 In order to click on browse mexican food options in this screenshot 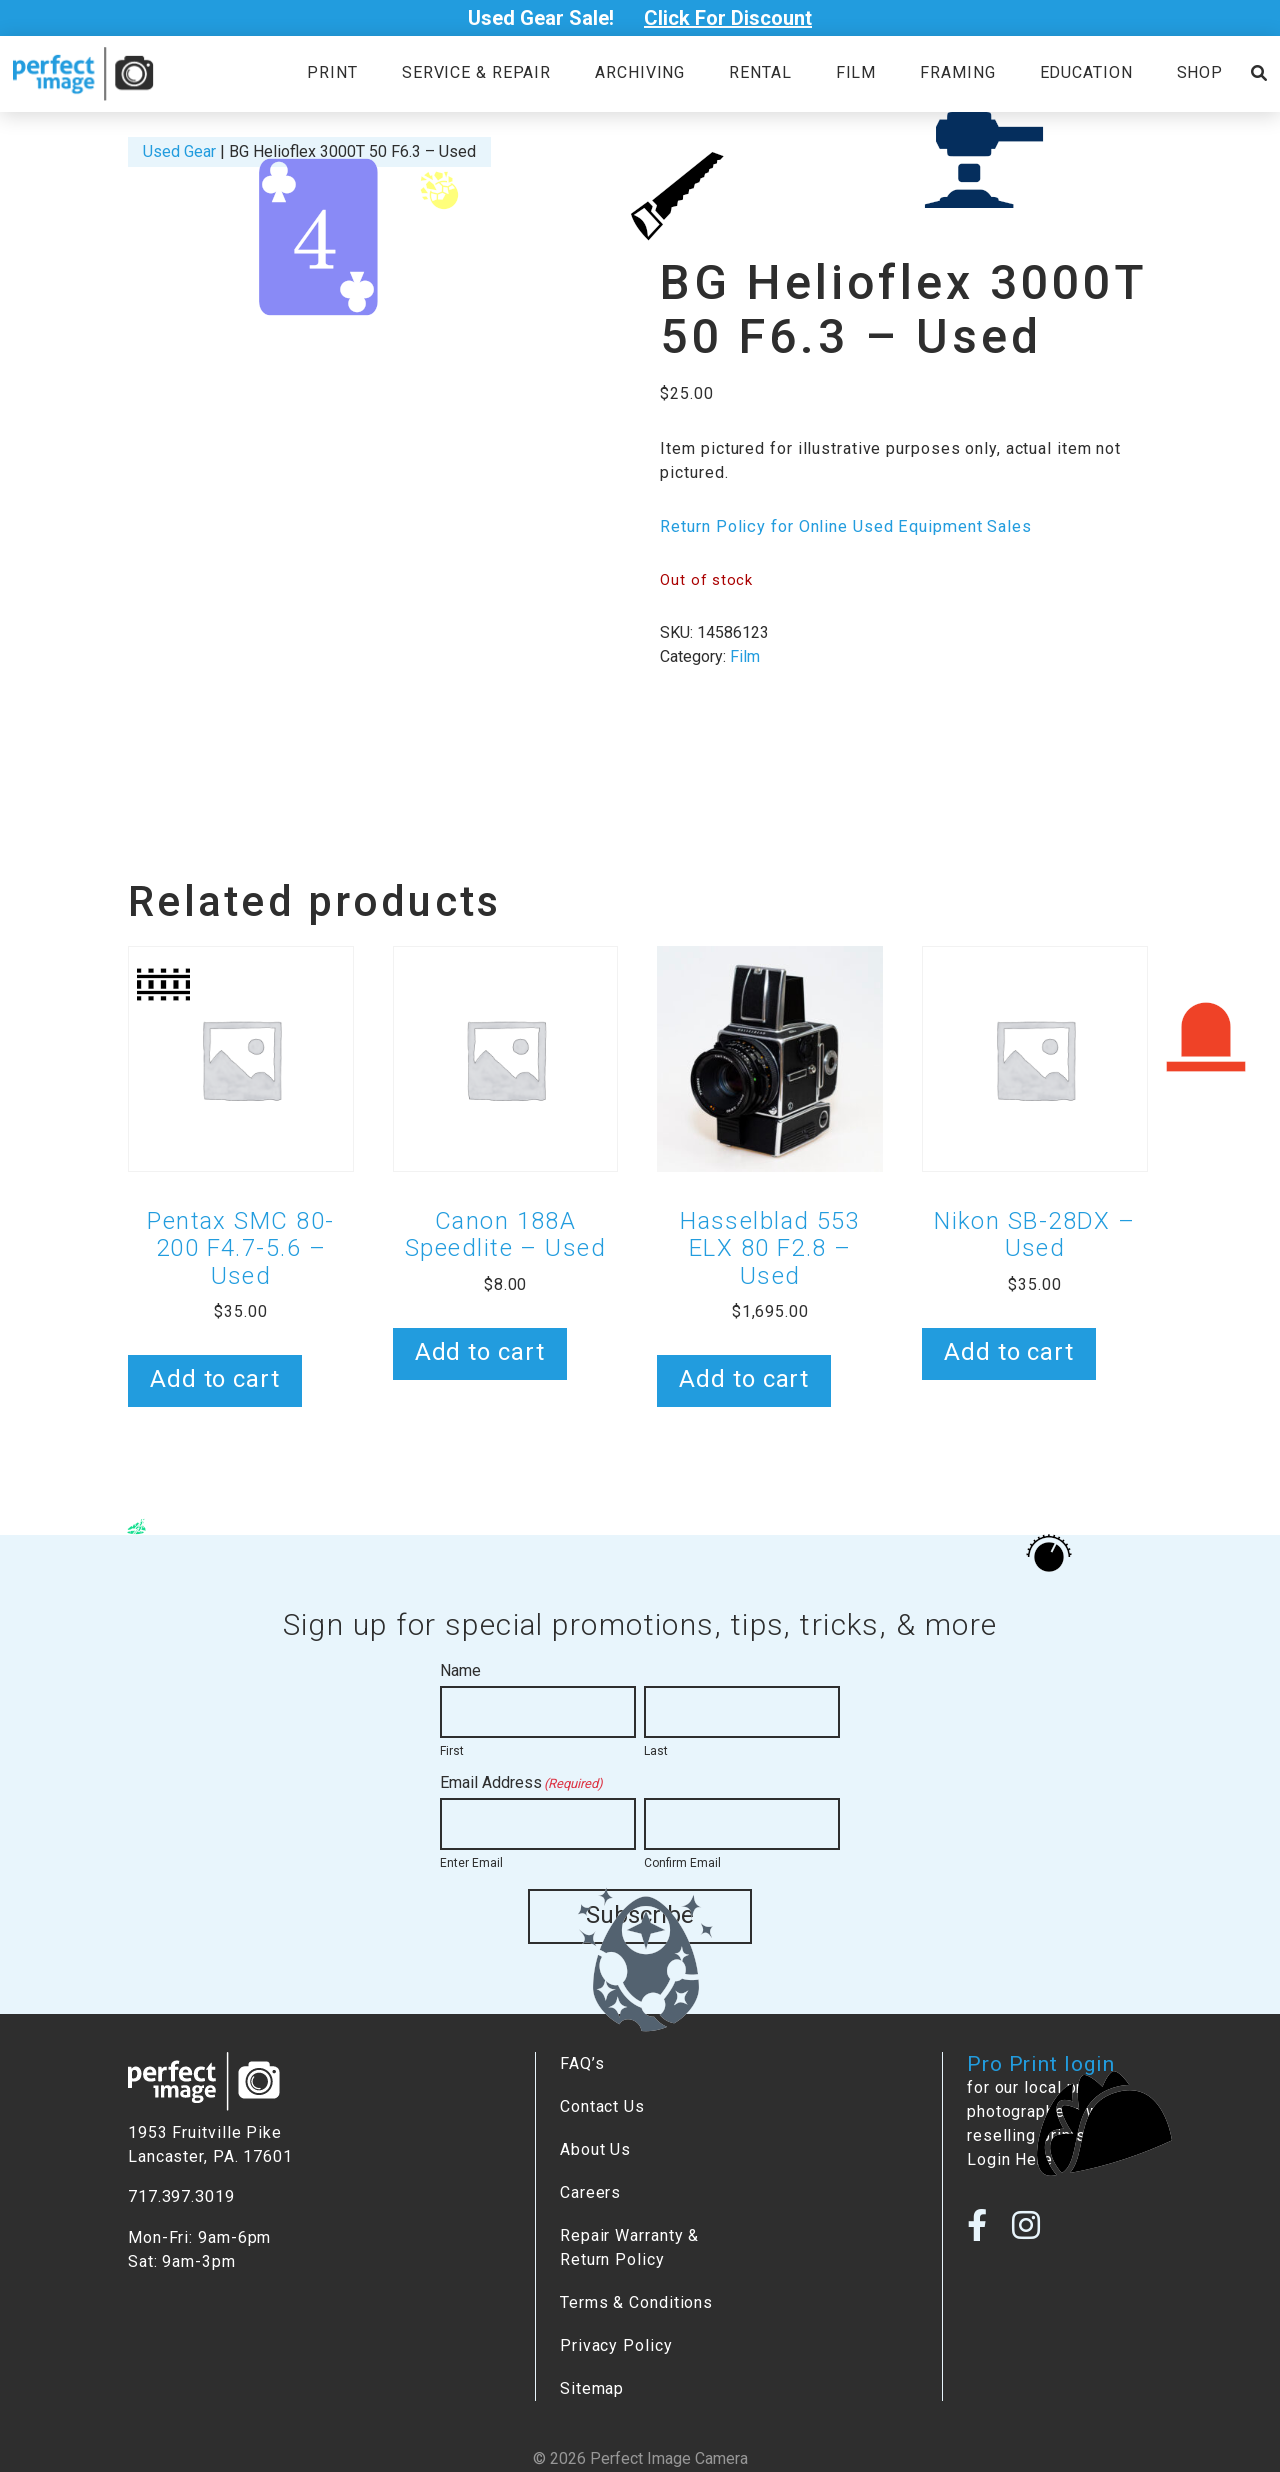, I will do `click(1104, 2123)`.